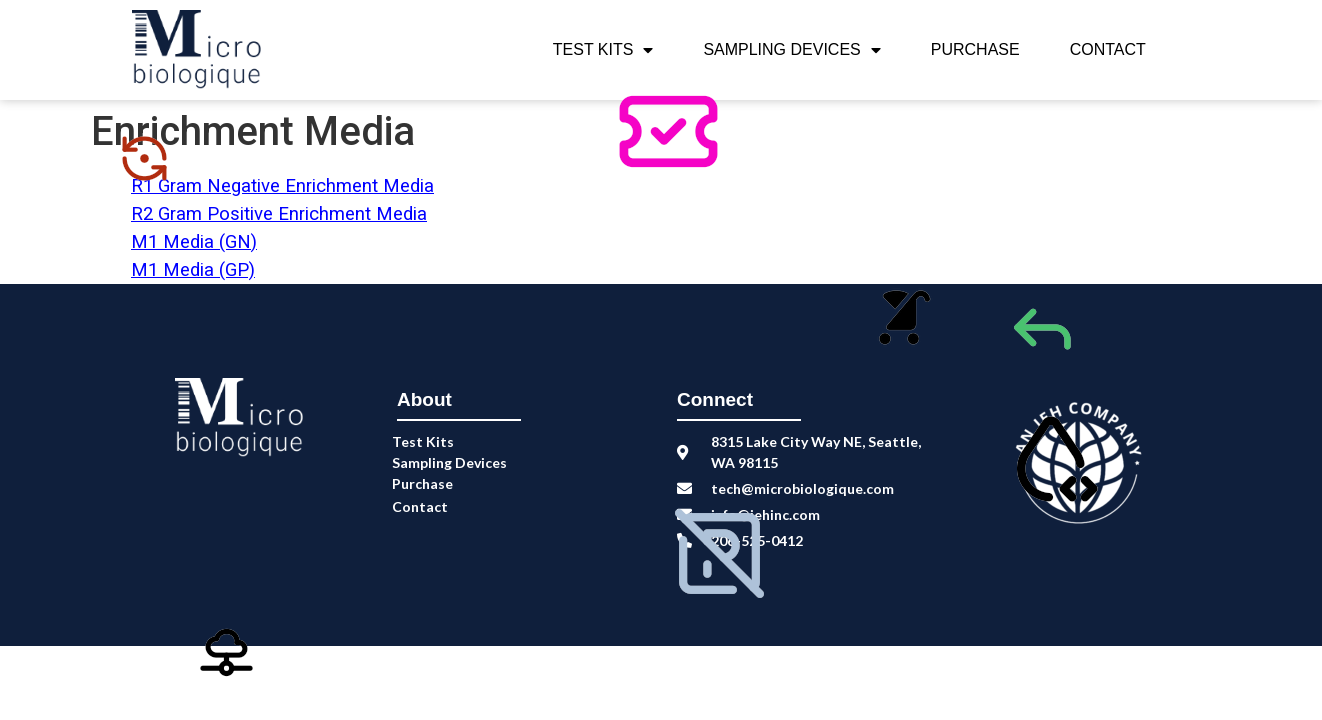 This screenshot has height=720, width=1322. I want to click on confirmed ticket or booking, so click(668, 131).